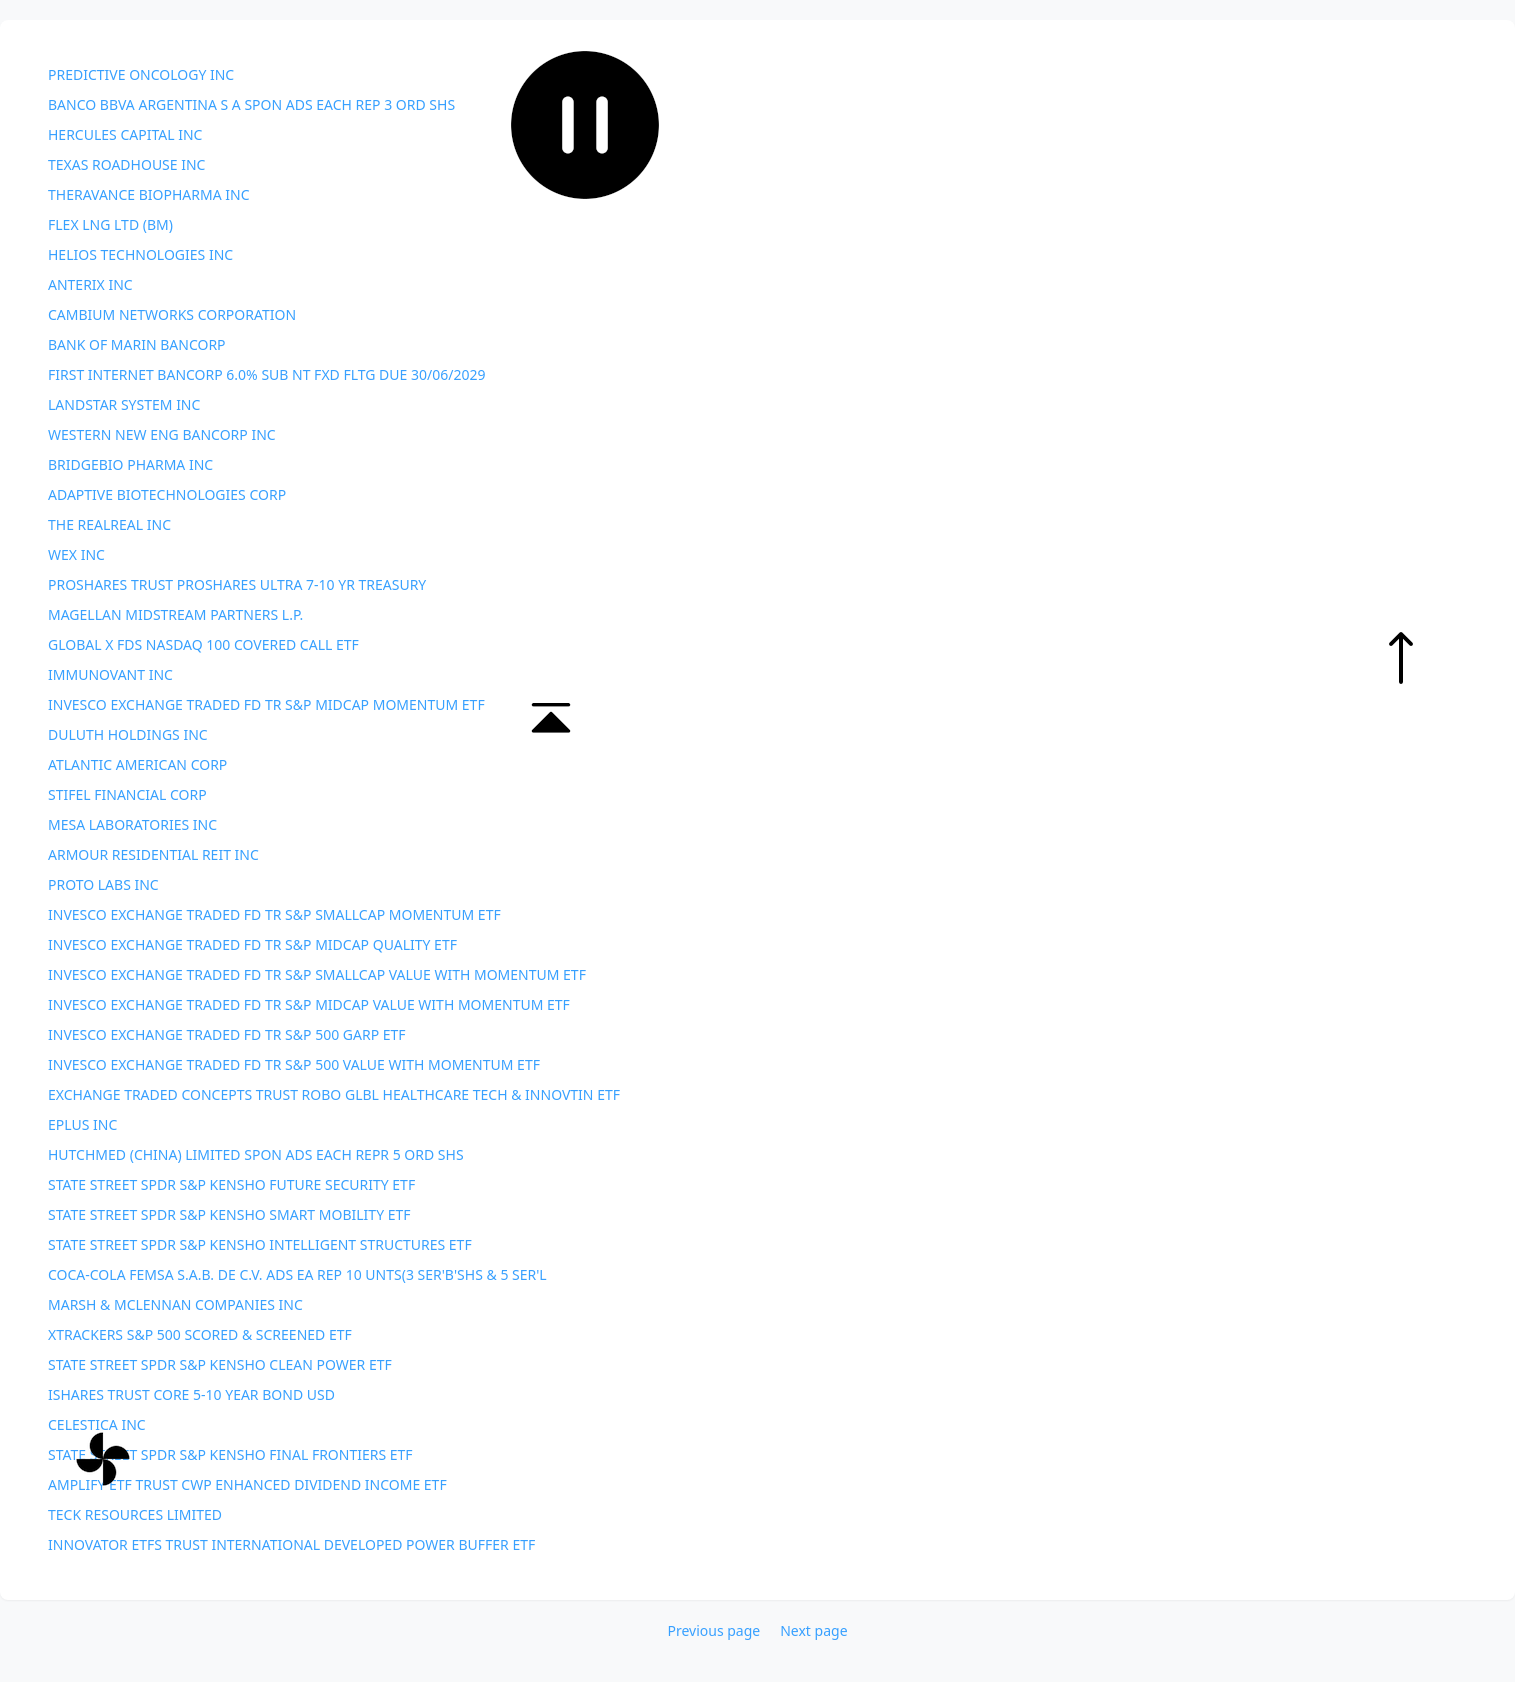 This screenshot has width=1515, height=1682. Describe the element at coordinates (1401, 658) in the screenshot. I see `scroll to top of page` at that location.